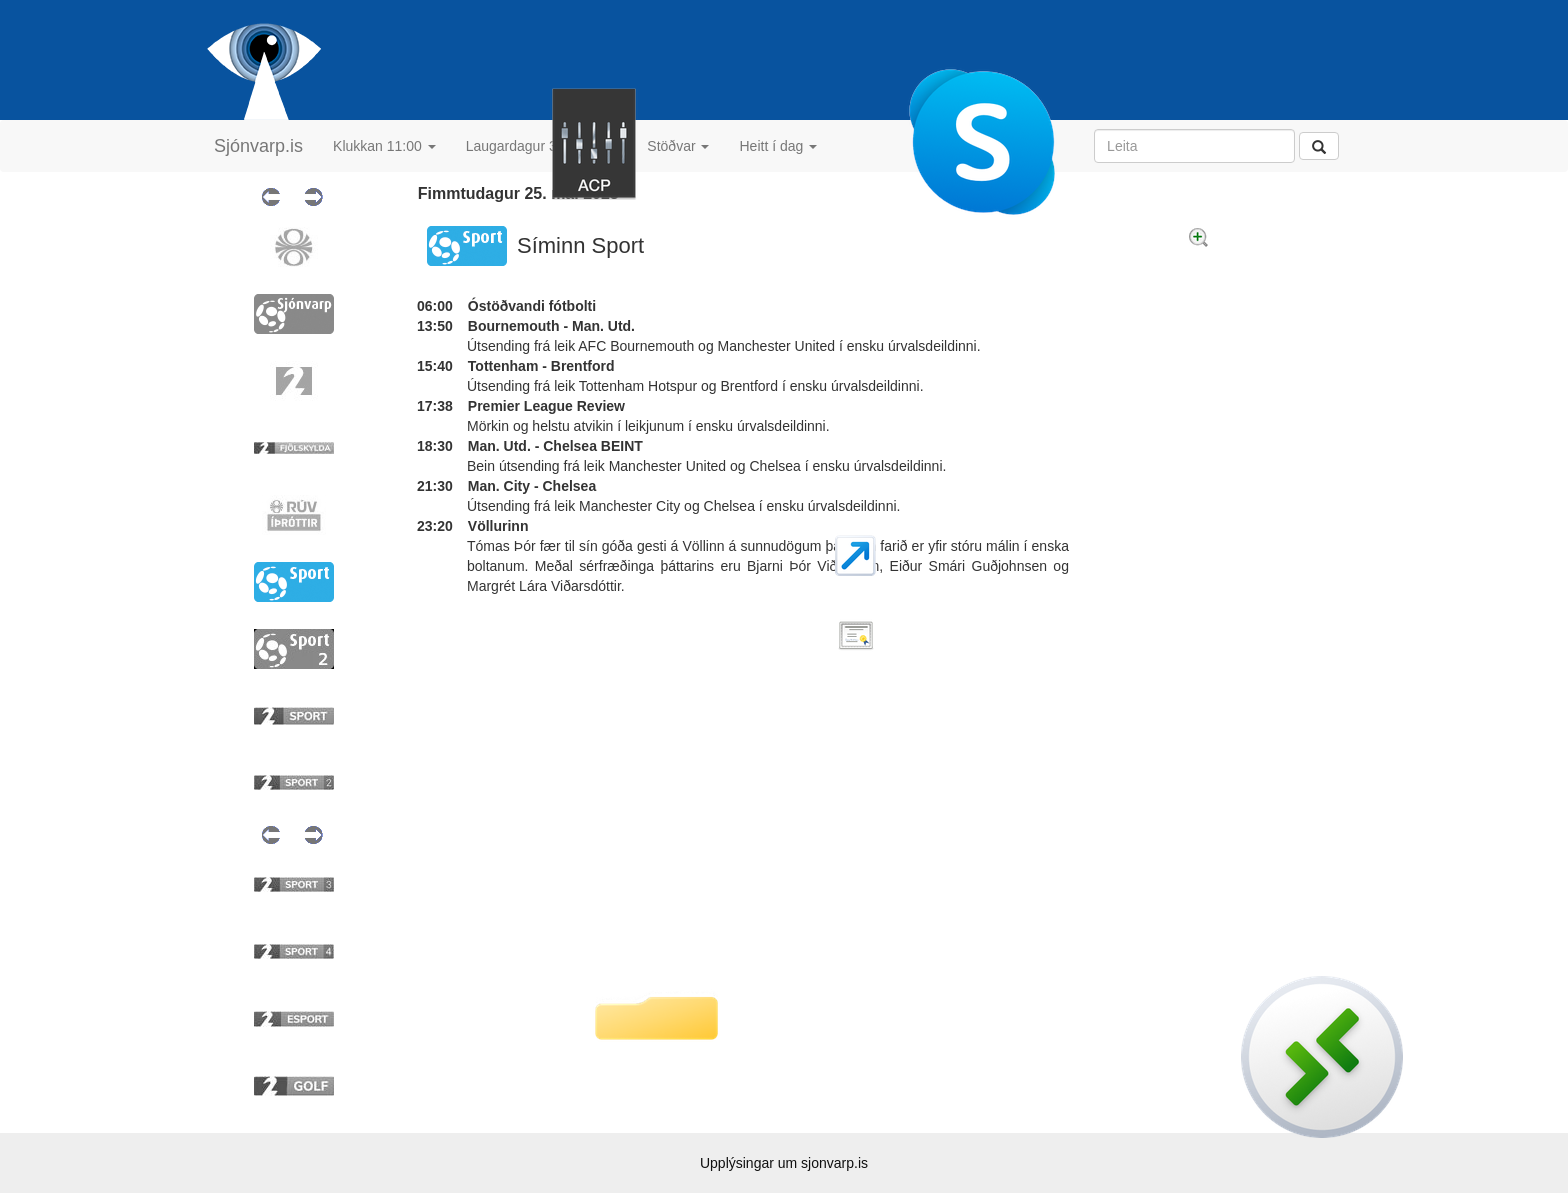 The image size is (1568, 1193). Describe the element at coordinates (981, 141) in the screenshot. I see `open skype app` at that location.